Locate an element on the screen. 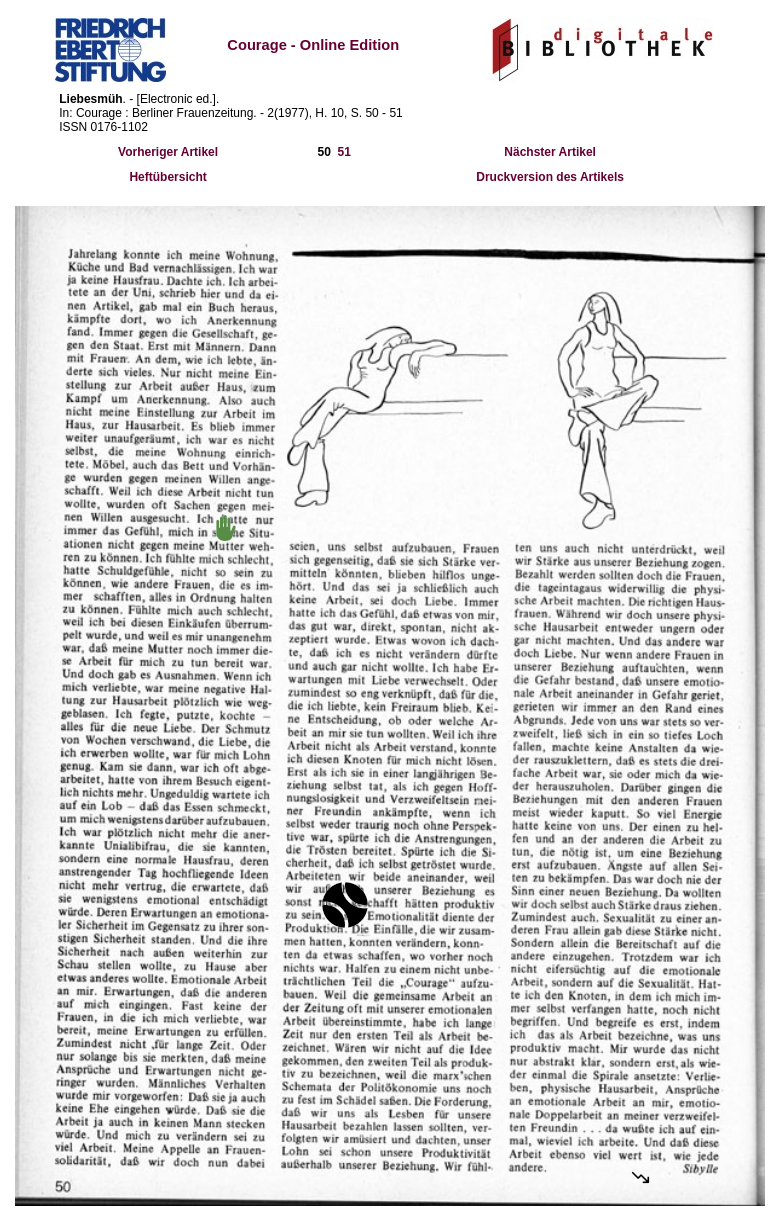 This screenshot has height=1222, width=768. stop or halt an action is located at coordinates (226, 528).